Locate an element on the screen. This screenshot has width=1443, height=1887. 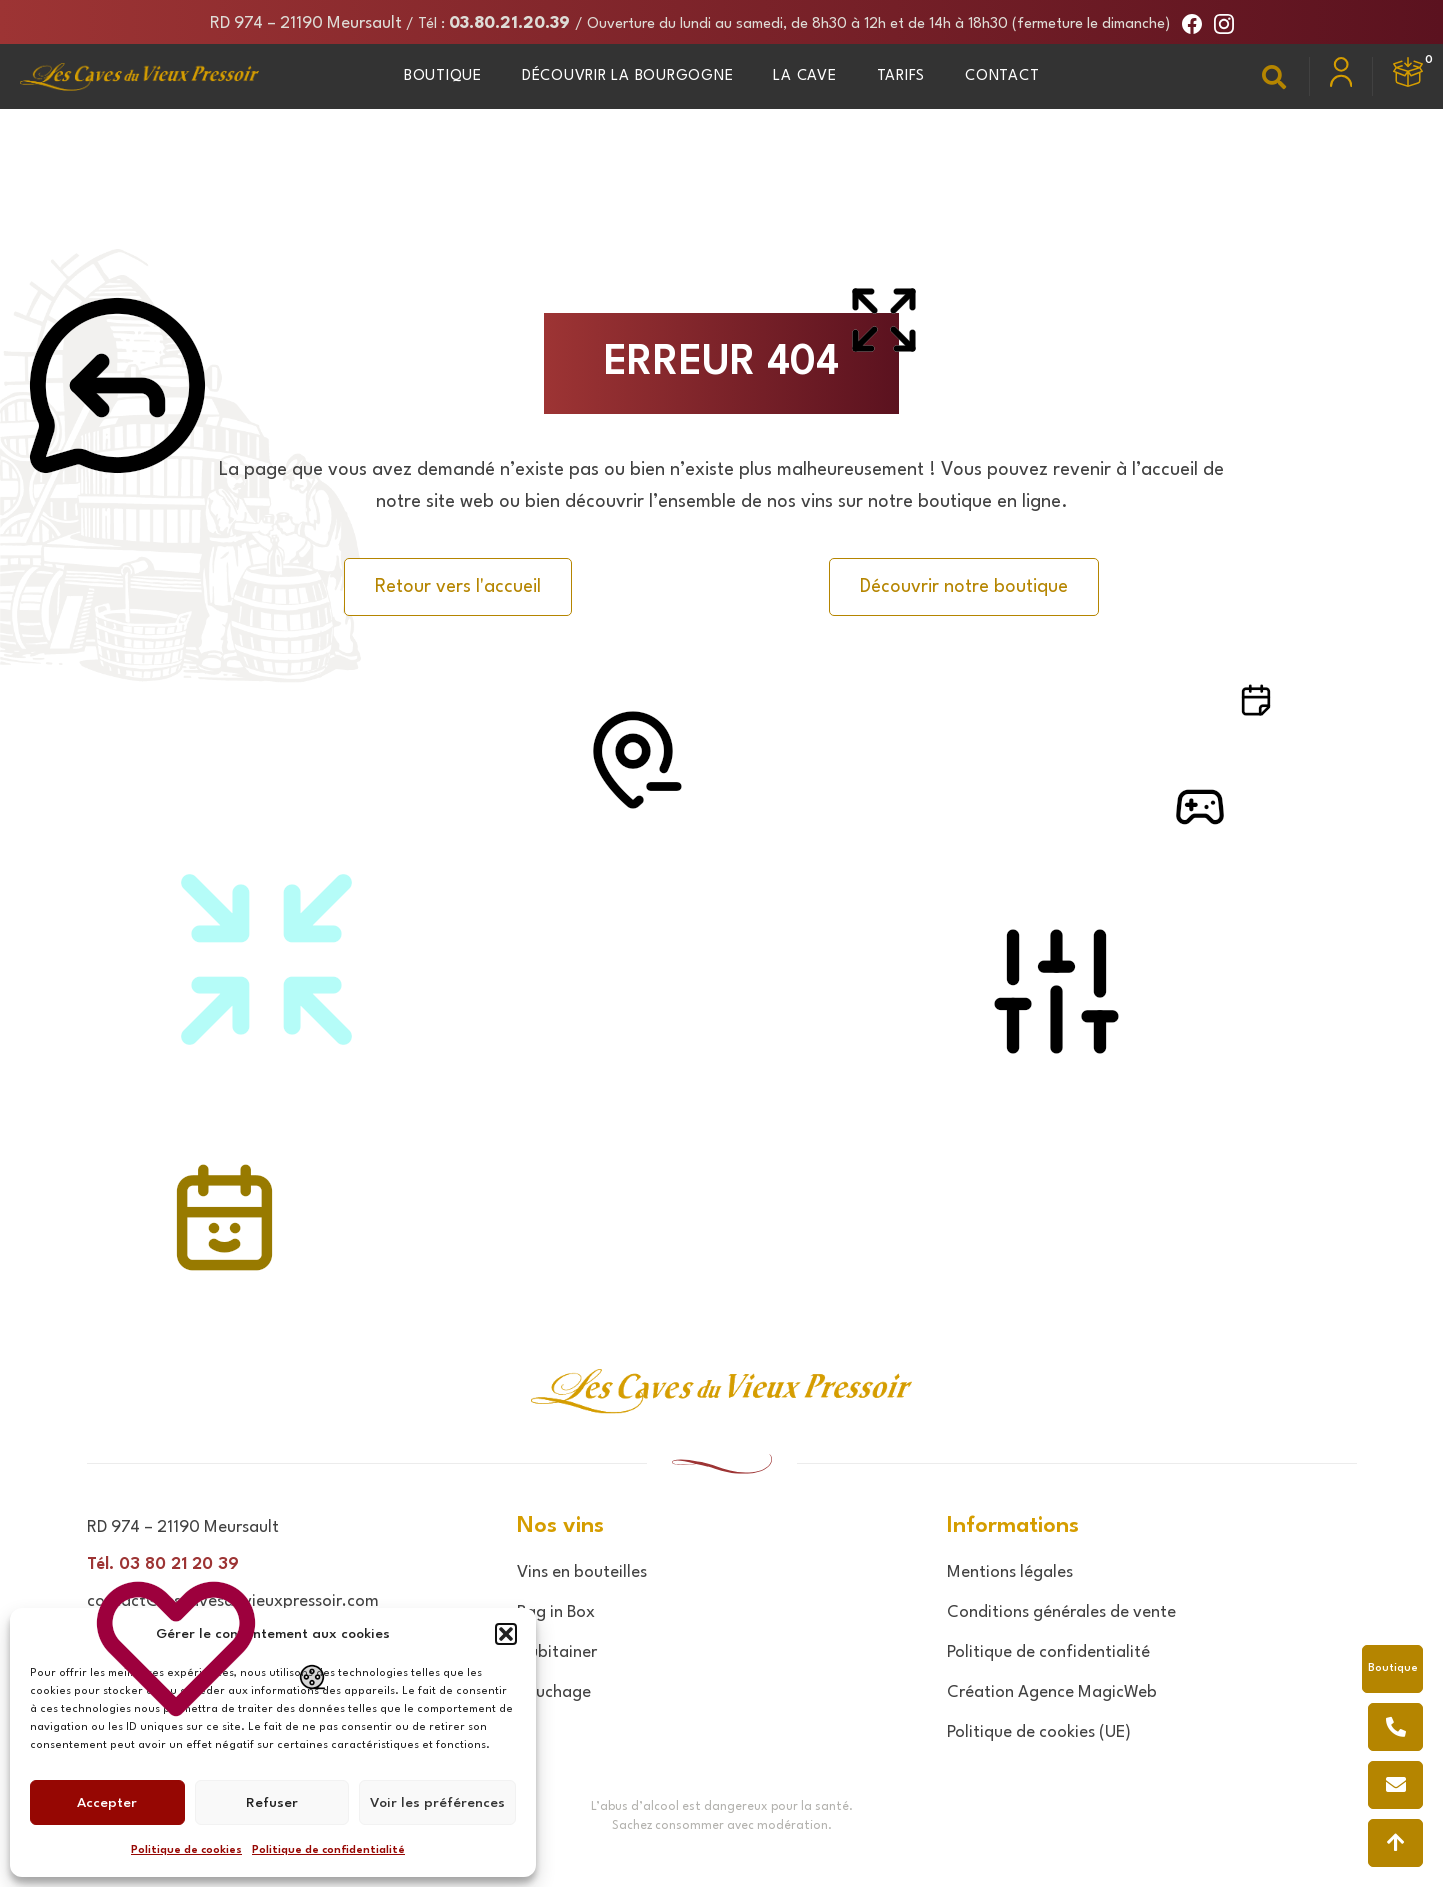
view calendar with a note or reminder is located at coordinates (1256, 700).